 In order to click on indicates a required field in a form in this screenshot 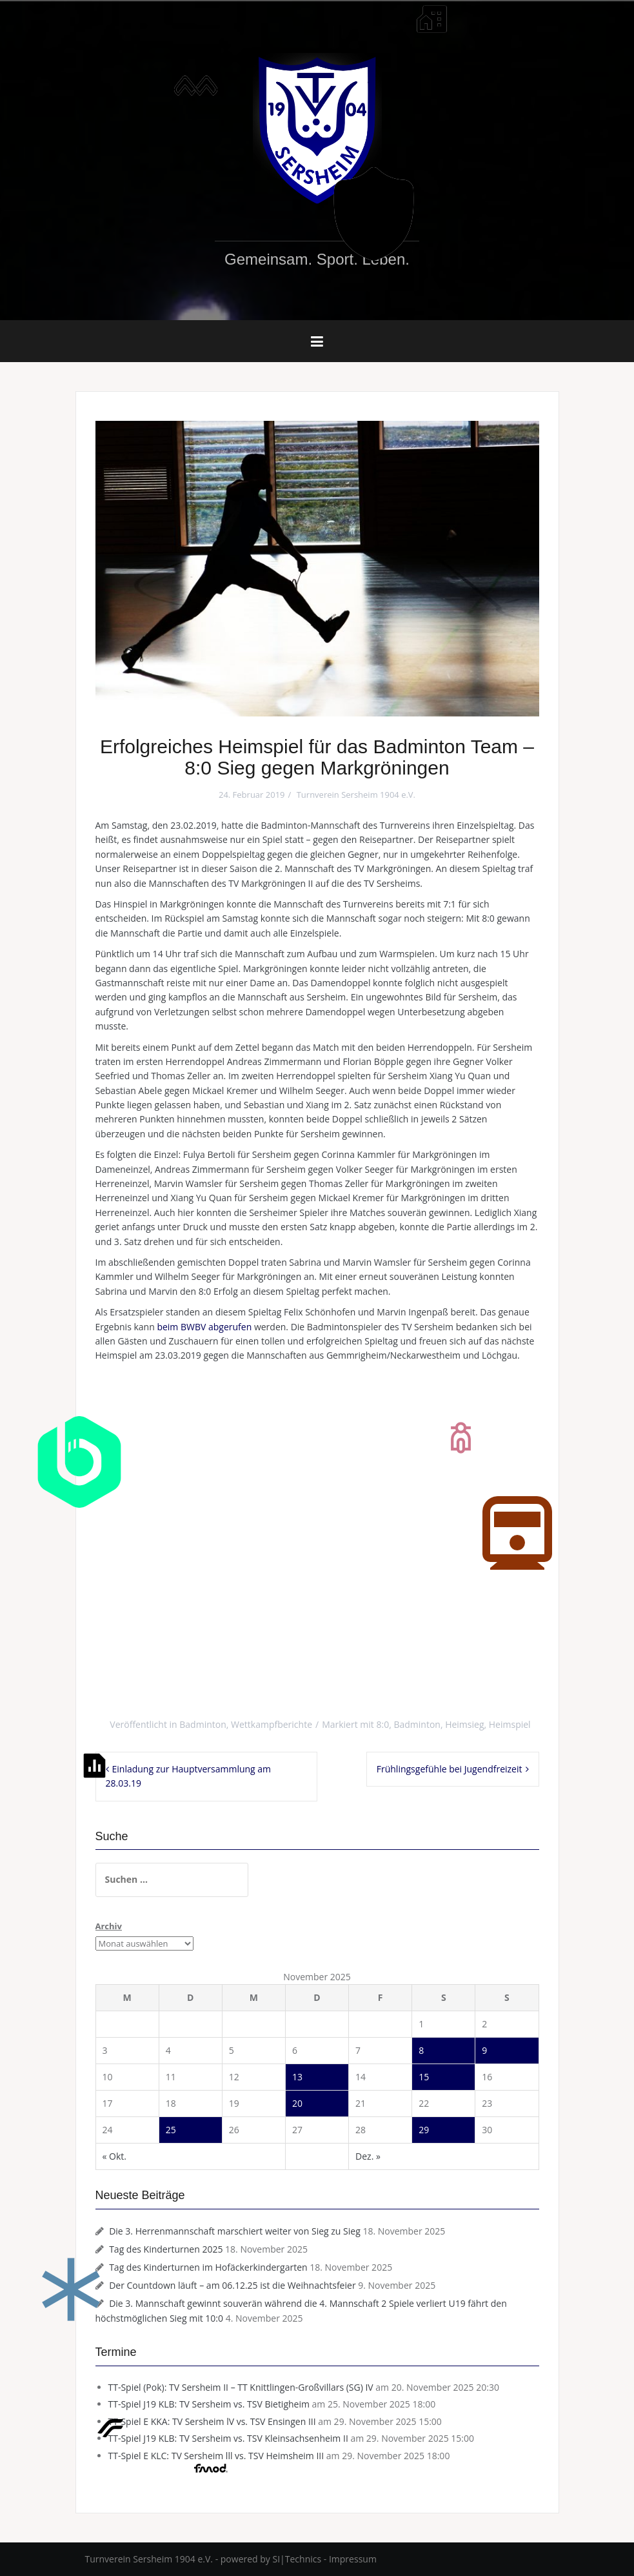, I will do `click(71, 2289)`.